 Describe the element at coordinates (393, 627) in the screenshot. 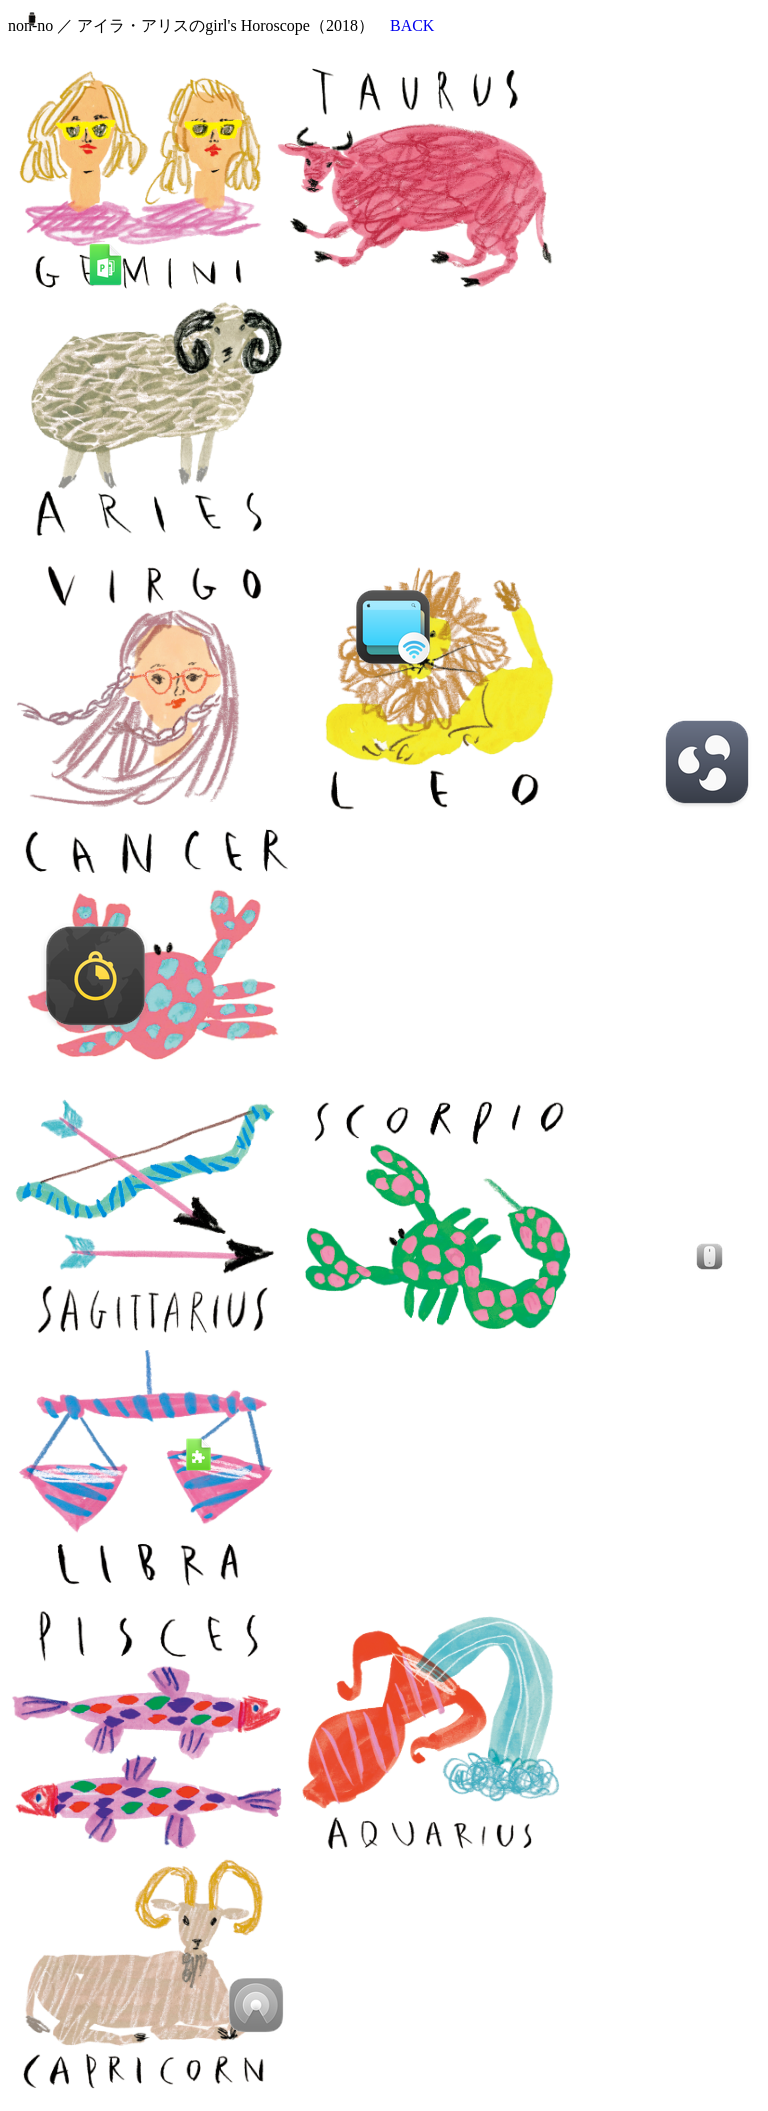

I see `open remote desktop app` at that location.